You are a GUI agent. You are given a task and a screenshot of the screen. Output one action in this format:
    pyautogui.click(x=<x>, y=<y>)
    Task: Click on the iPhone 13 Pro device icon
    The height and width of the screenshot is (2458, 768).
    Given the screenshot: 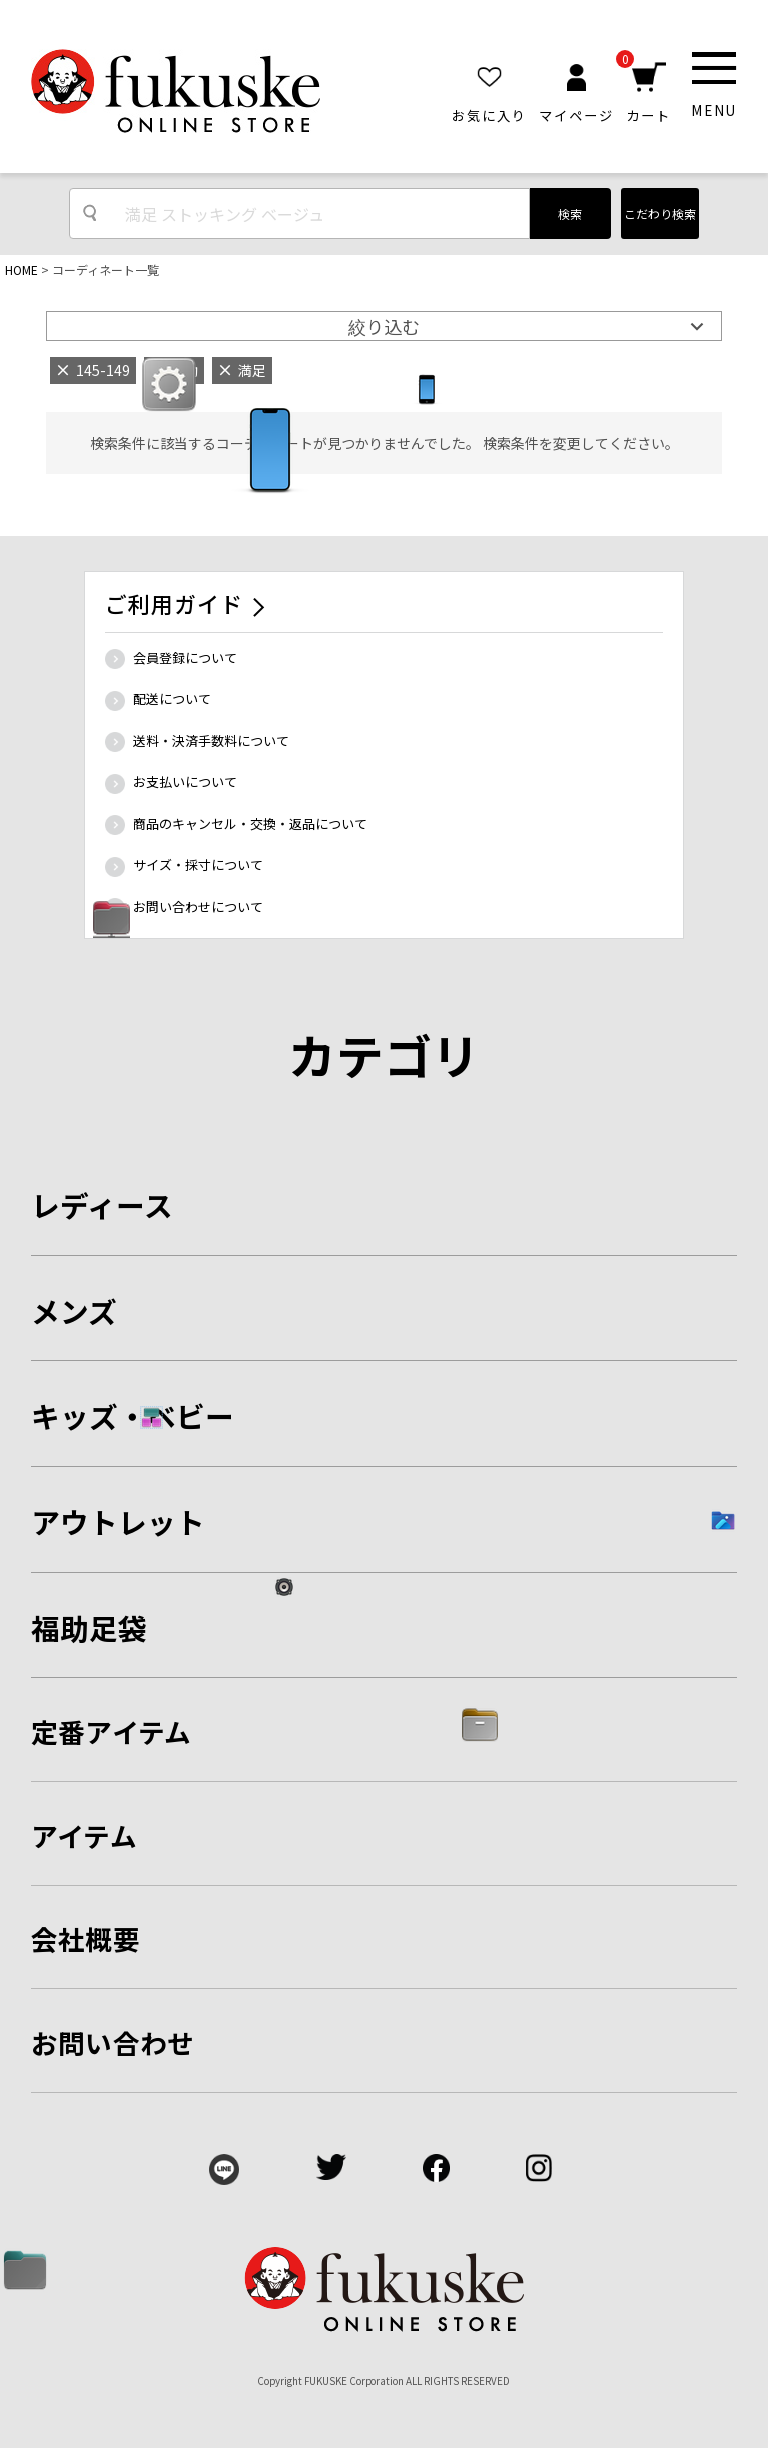 What is the action you would take?
    pyautogui.click(x=270, y=451)
    